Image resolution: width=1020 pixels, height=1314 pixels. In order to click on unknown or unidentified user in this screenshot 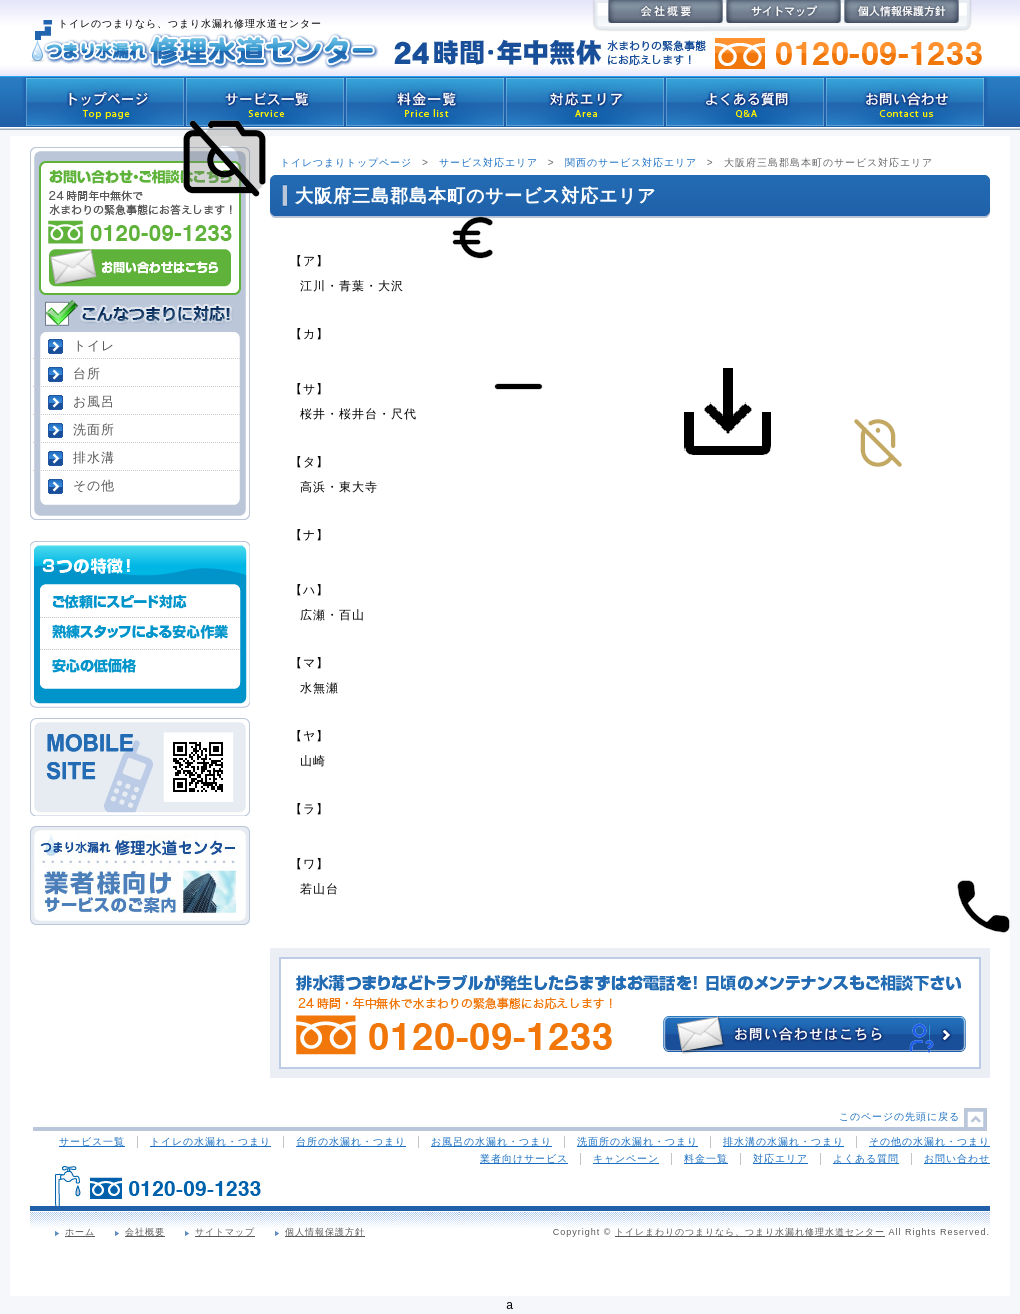, I will do `click(919, 1037)`.